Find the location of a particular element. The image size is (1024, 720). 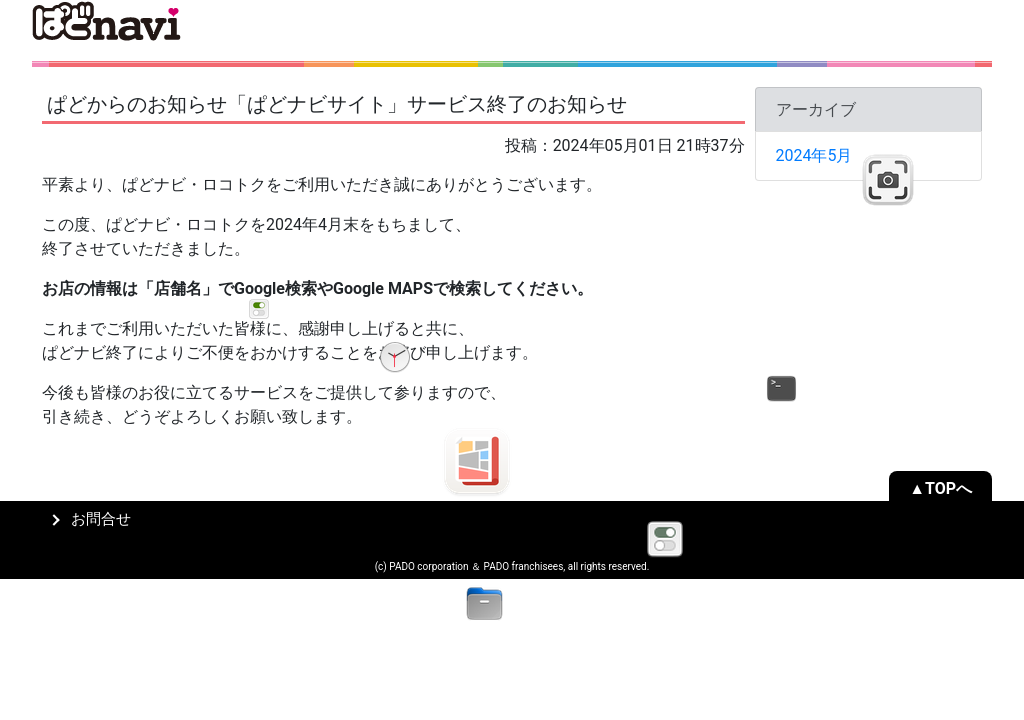

open gnome tweaks to customize desktop settings is located at coordinates (665, 539).